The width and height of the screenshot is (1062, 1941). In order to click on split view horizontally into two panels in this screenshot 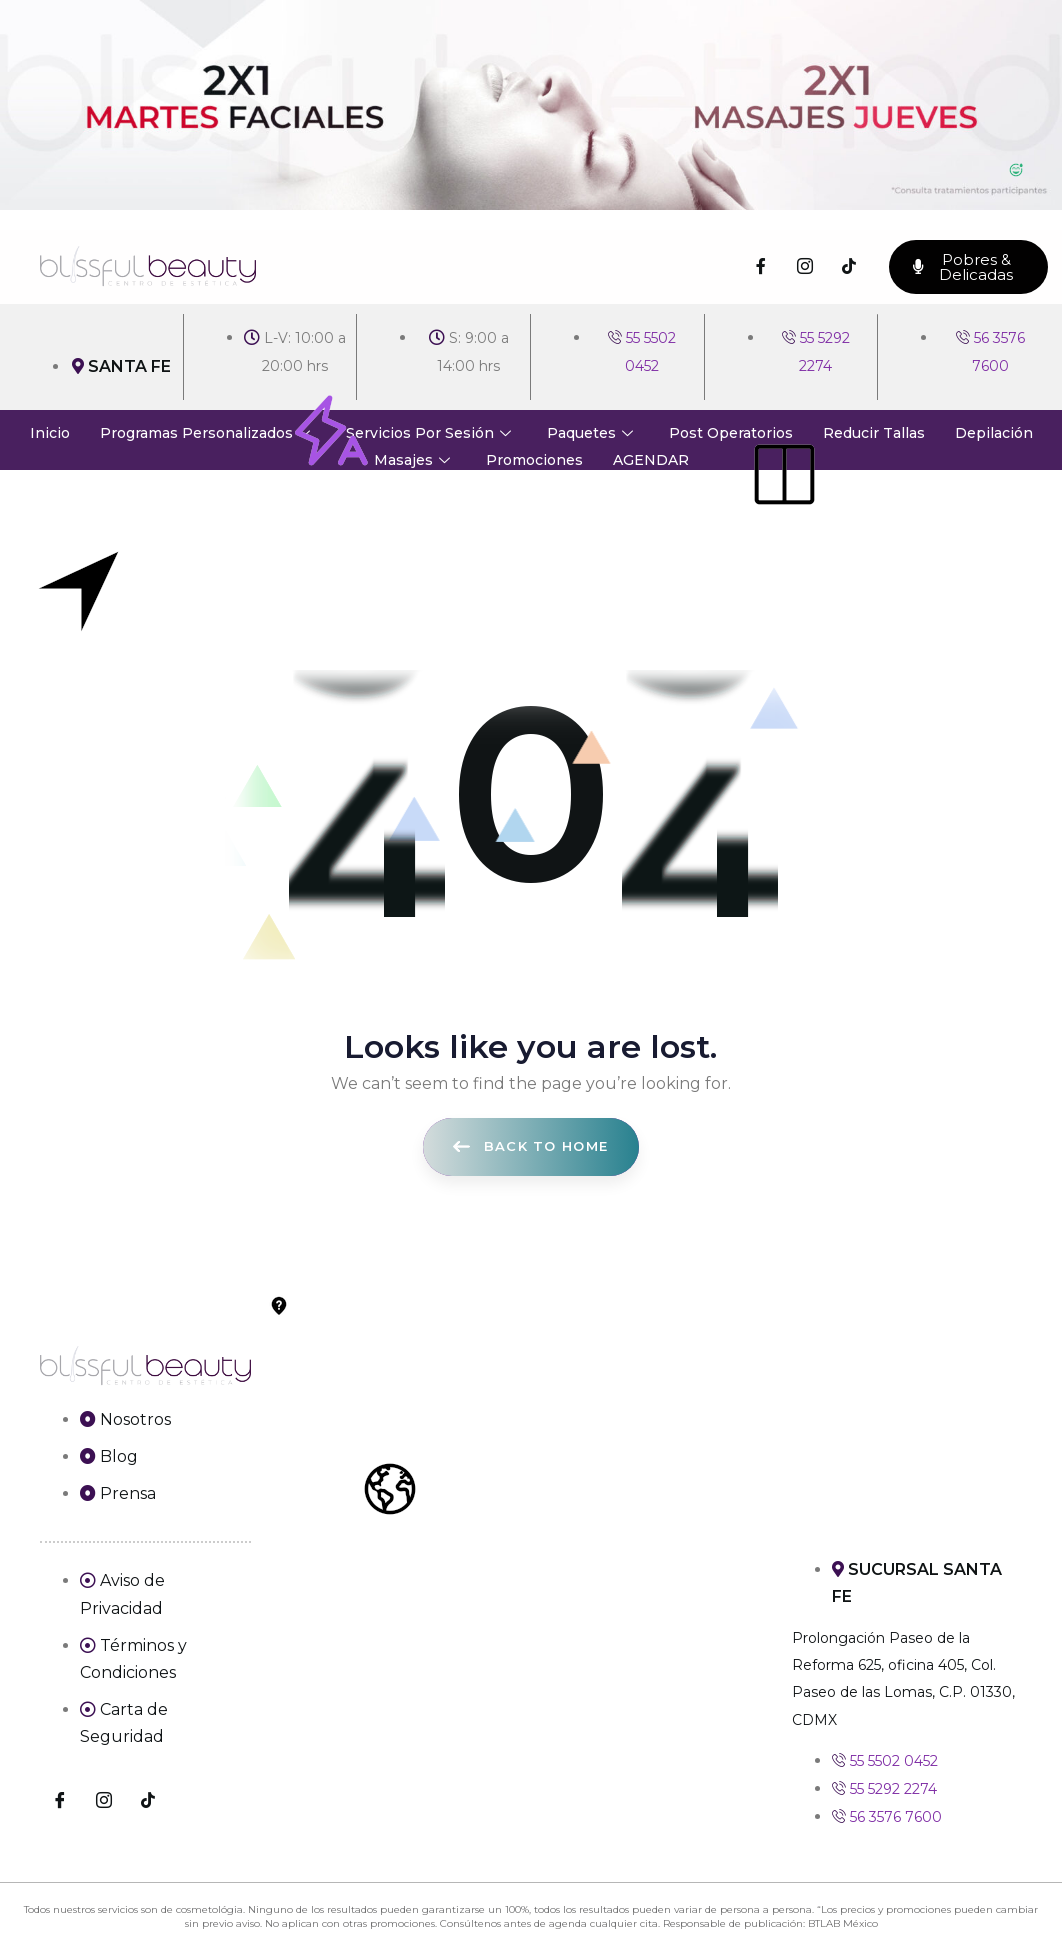, I will do `click(784, 474)`.